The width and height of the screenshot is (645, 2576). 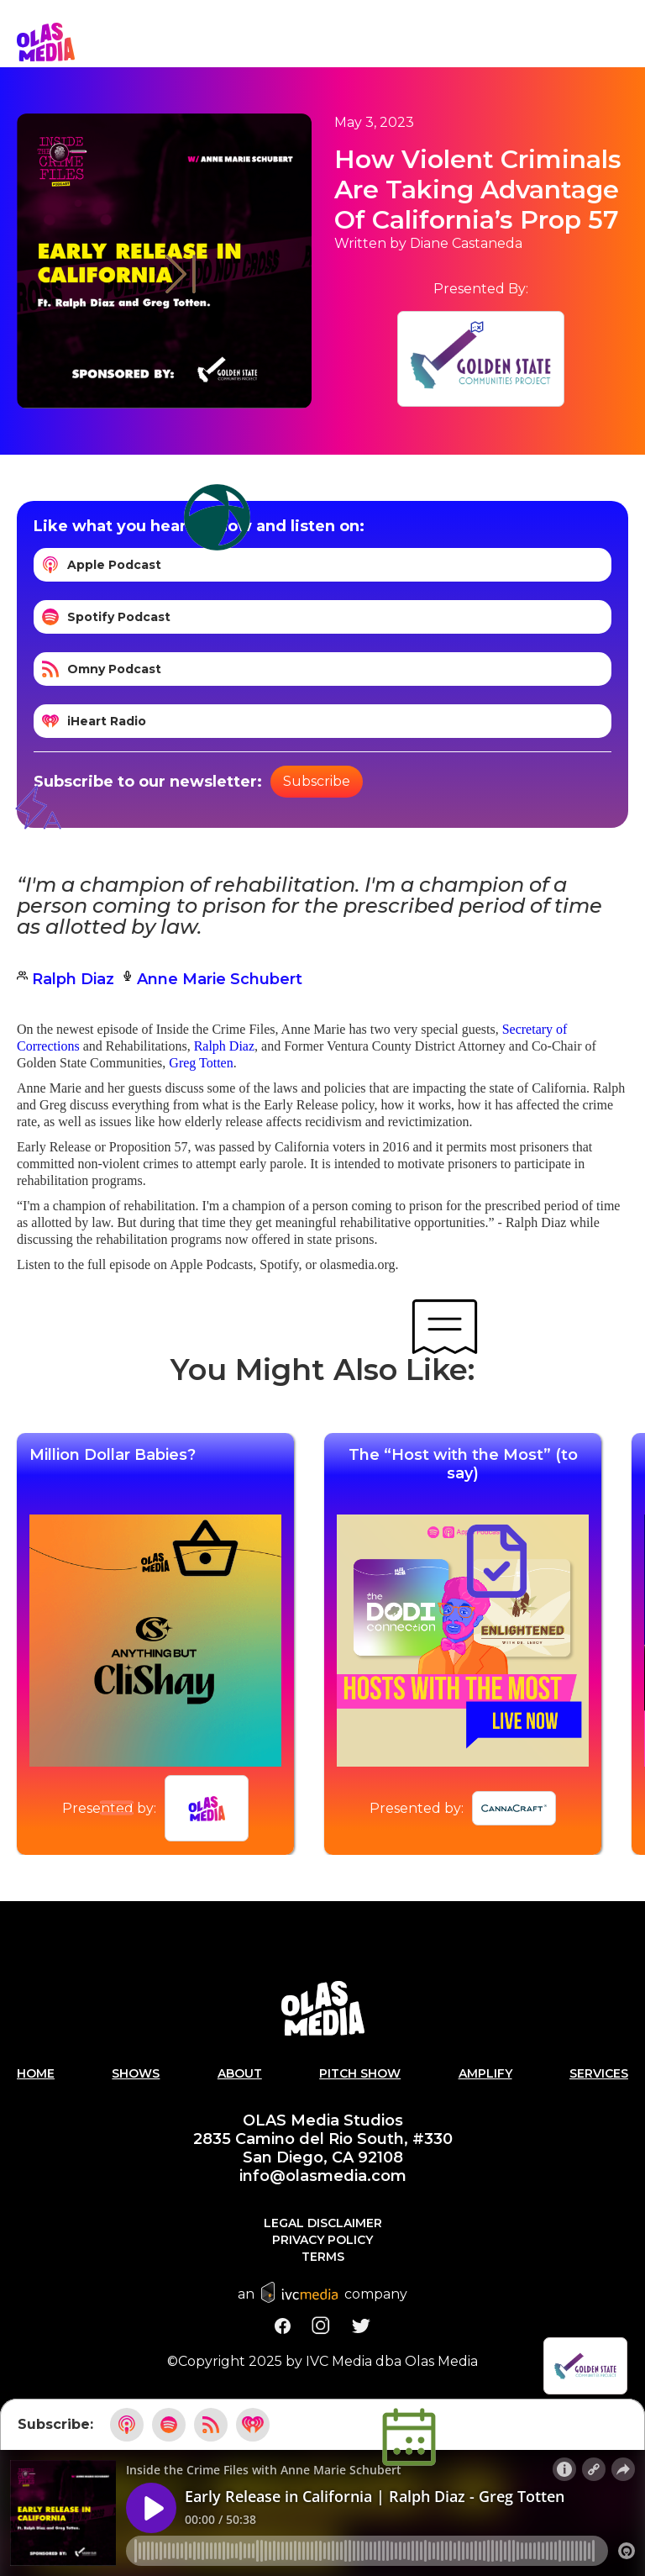 I want to click on skip to the end of a track or playlist, so click(x=181, y=274).